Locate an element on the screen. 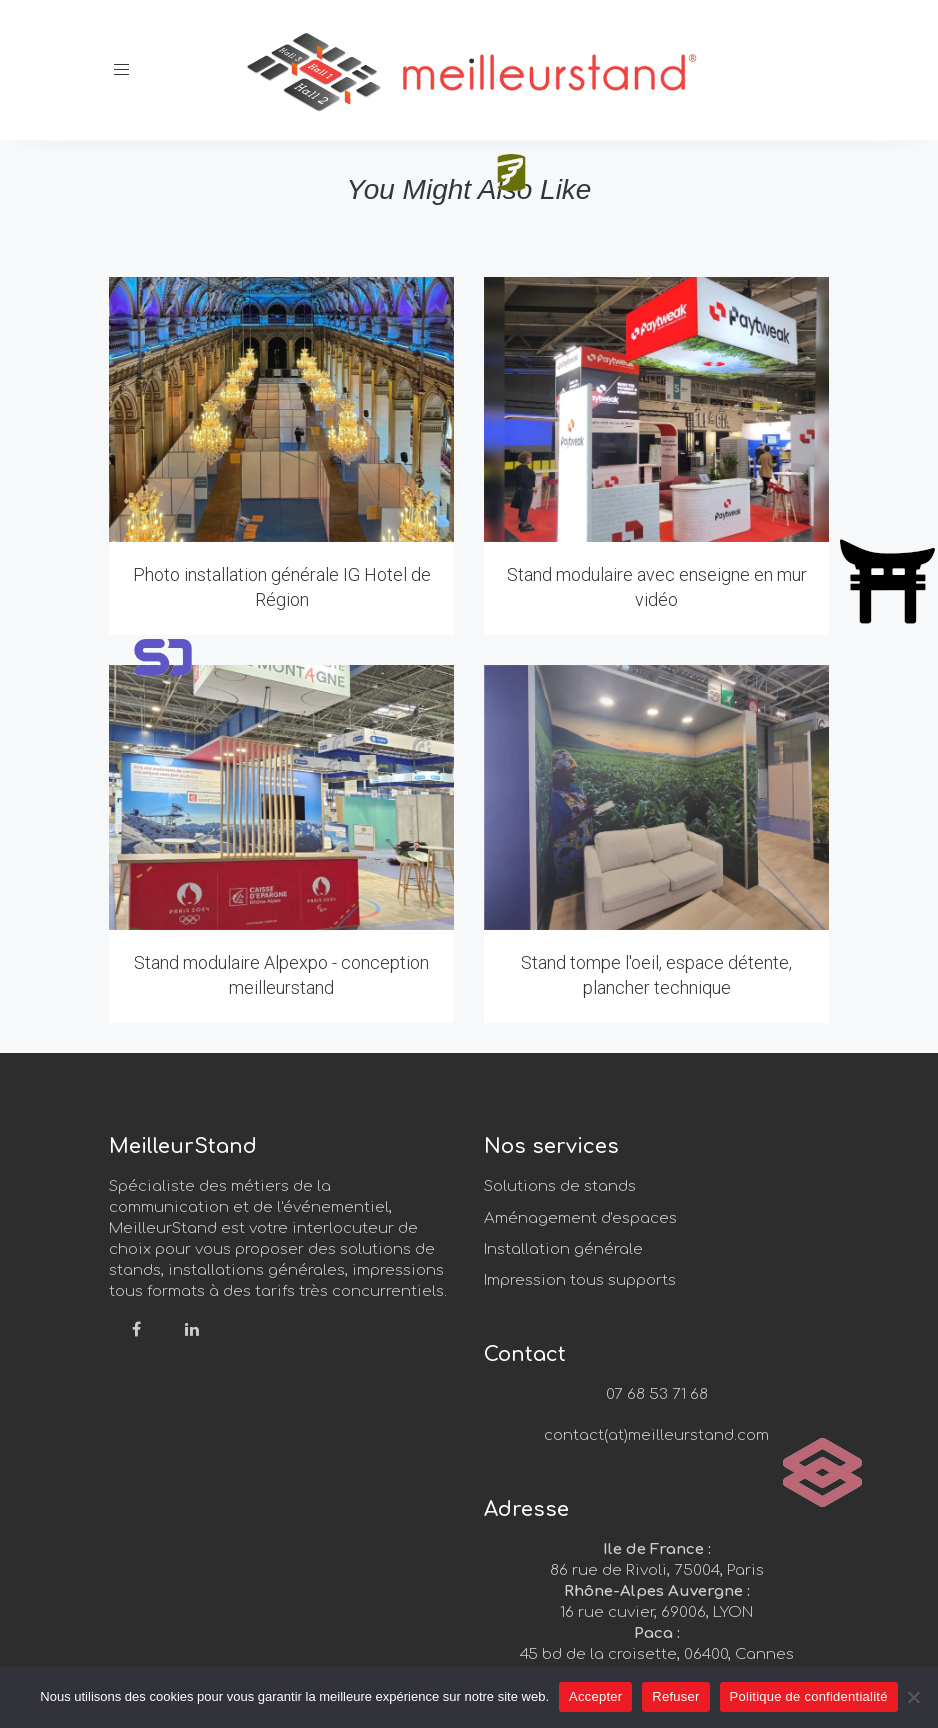 The height and width of the screenshot is (1728, 938). jinja templating engine logo is located at coordinates (887, 581).